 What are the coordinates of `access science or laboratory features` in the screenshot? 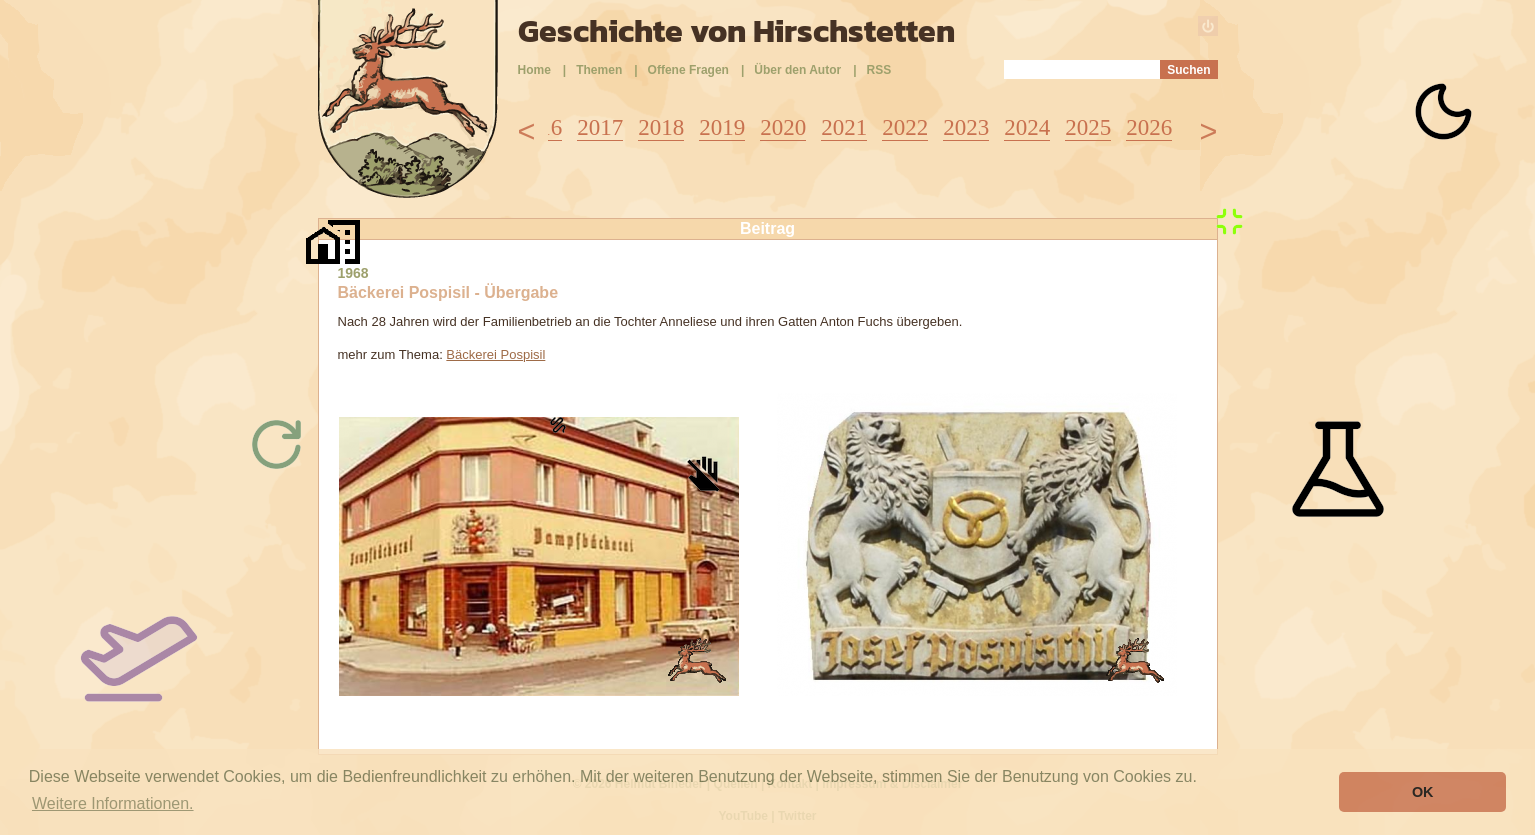 It's located at (1338, 471).